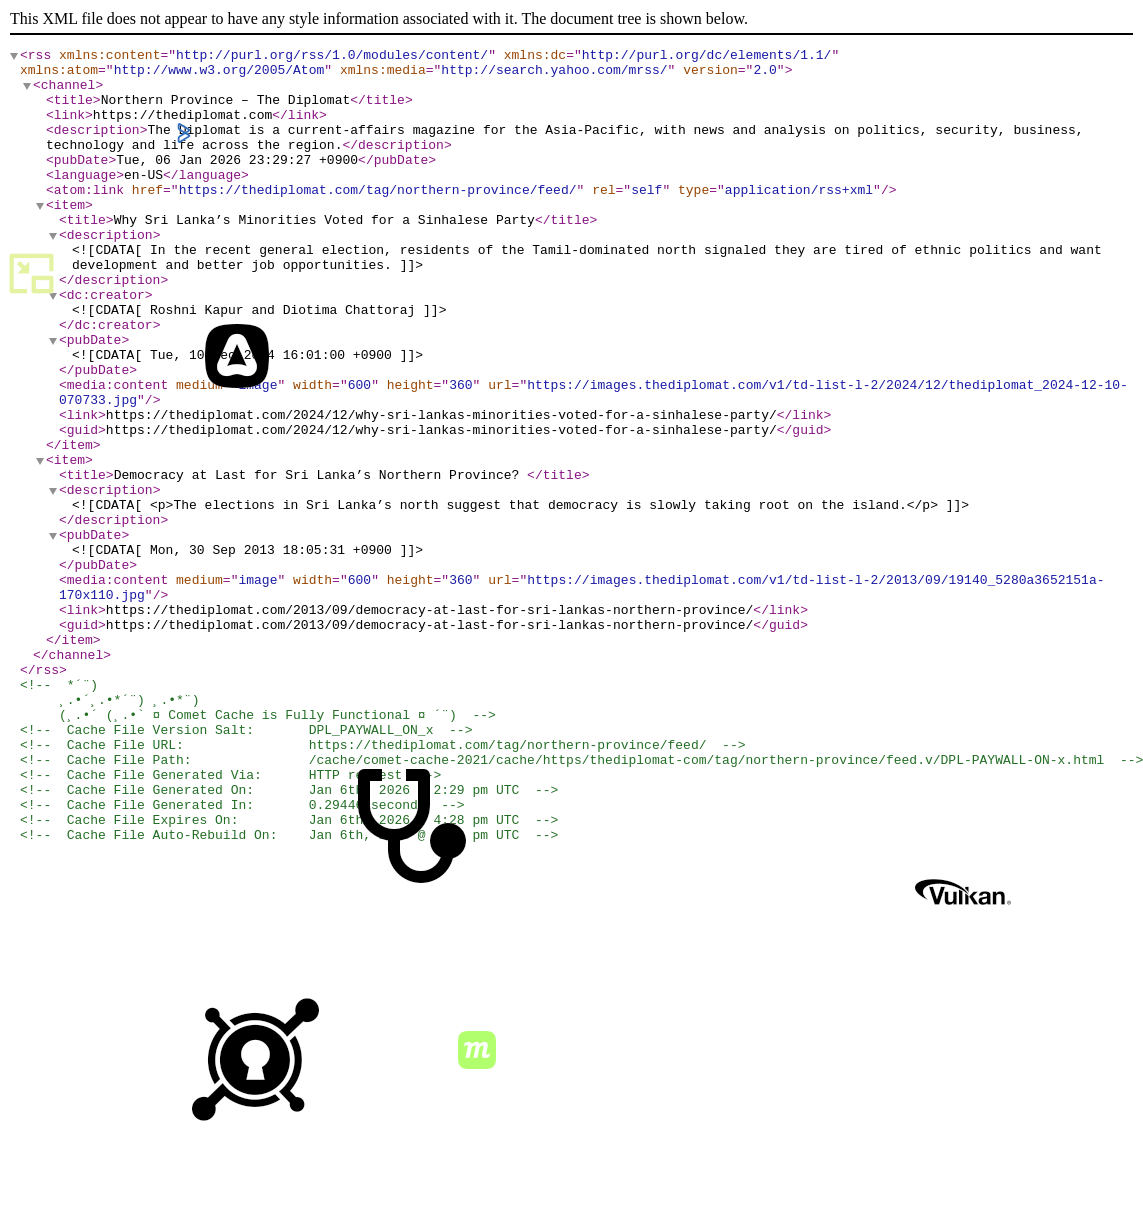  I want to click on keycdn content delivery network logo, so click(255, 1059).